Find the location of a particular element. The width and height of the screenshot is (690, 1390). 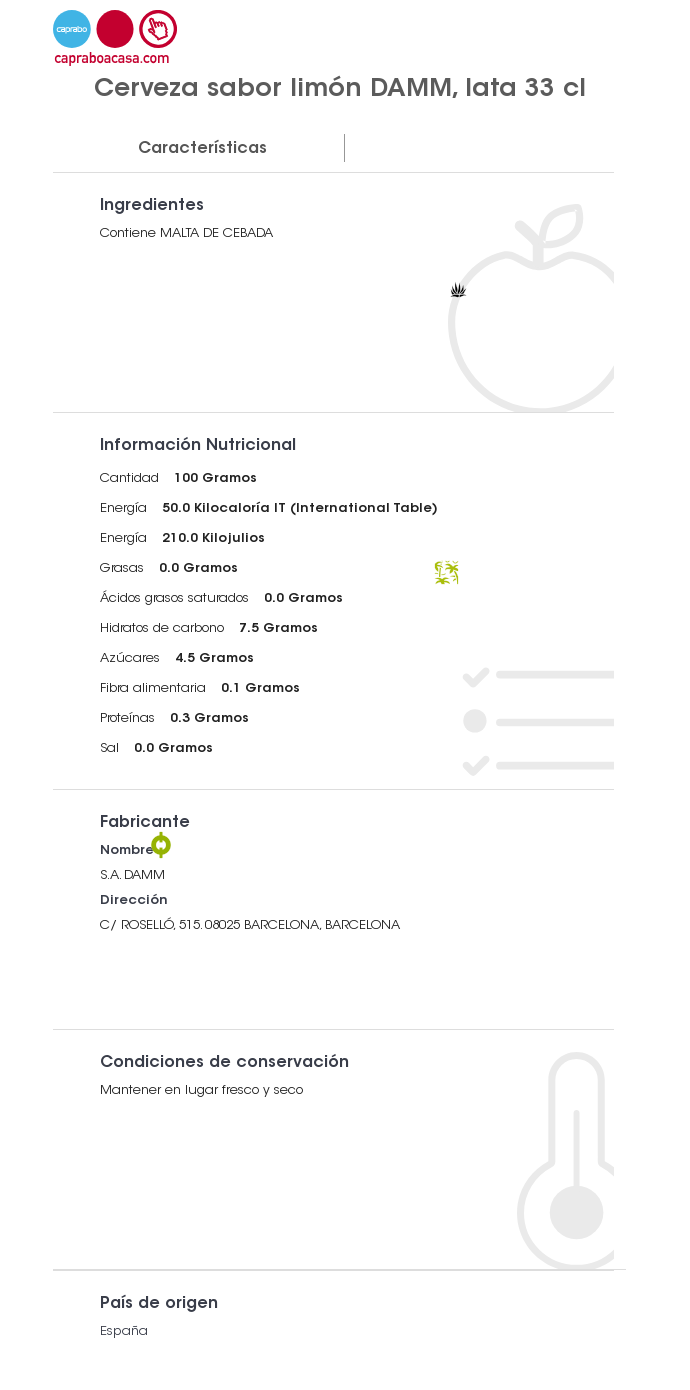

select jungle or tropical environment is located at coordinates (446, 572).